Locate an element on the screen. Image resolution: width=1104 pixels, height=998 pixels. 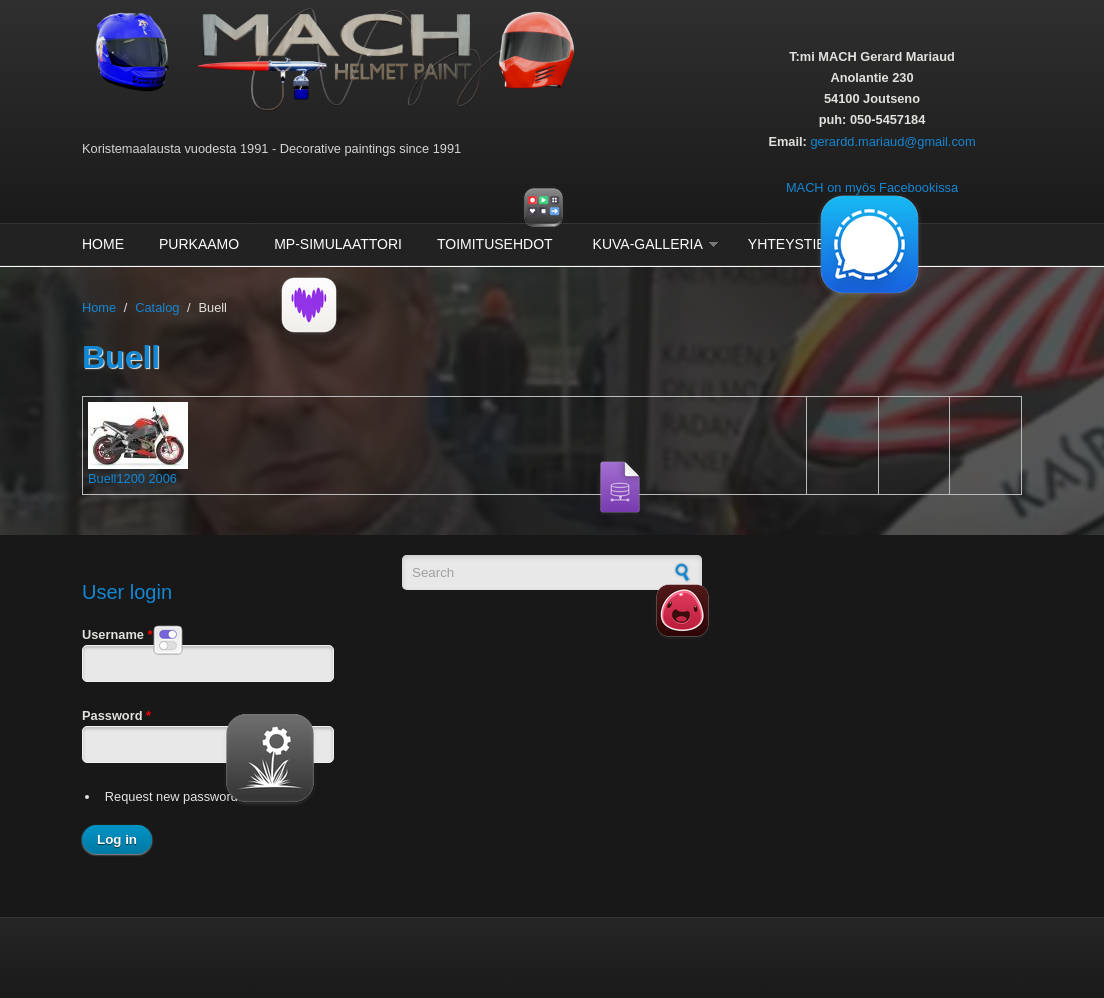
open wicked engine editor is located at coordinates (270, 758).